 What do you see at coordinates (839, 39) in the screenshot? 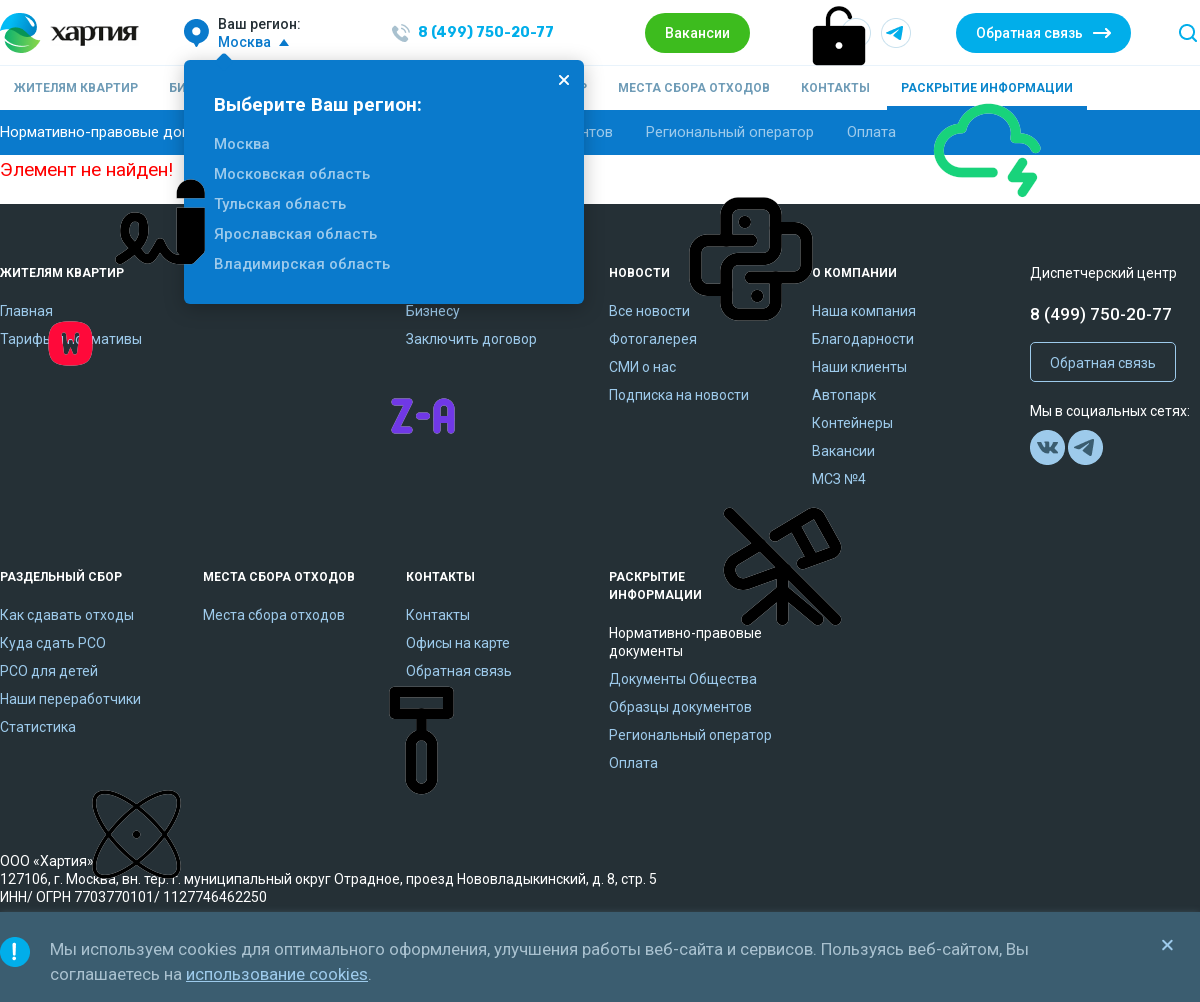
I see `unlock or access secured content` at bounding box center [839, 39].